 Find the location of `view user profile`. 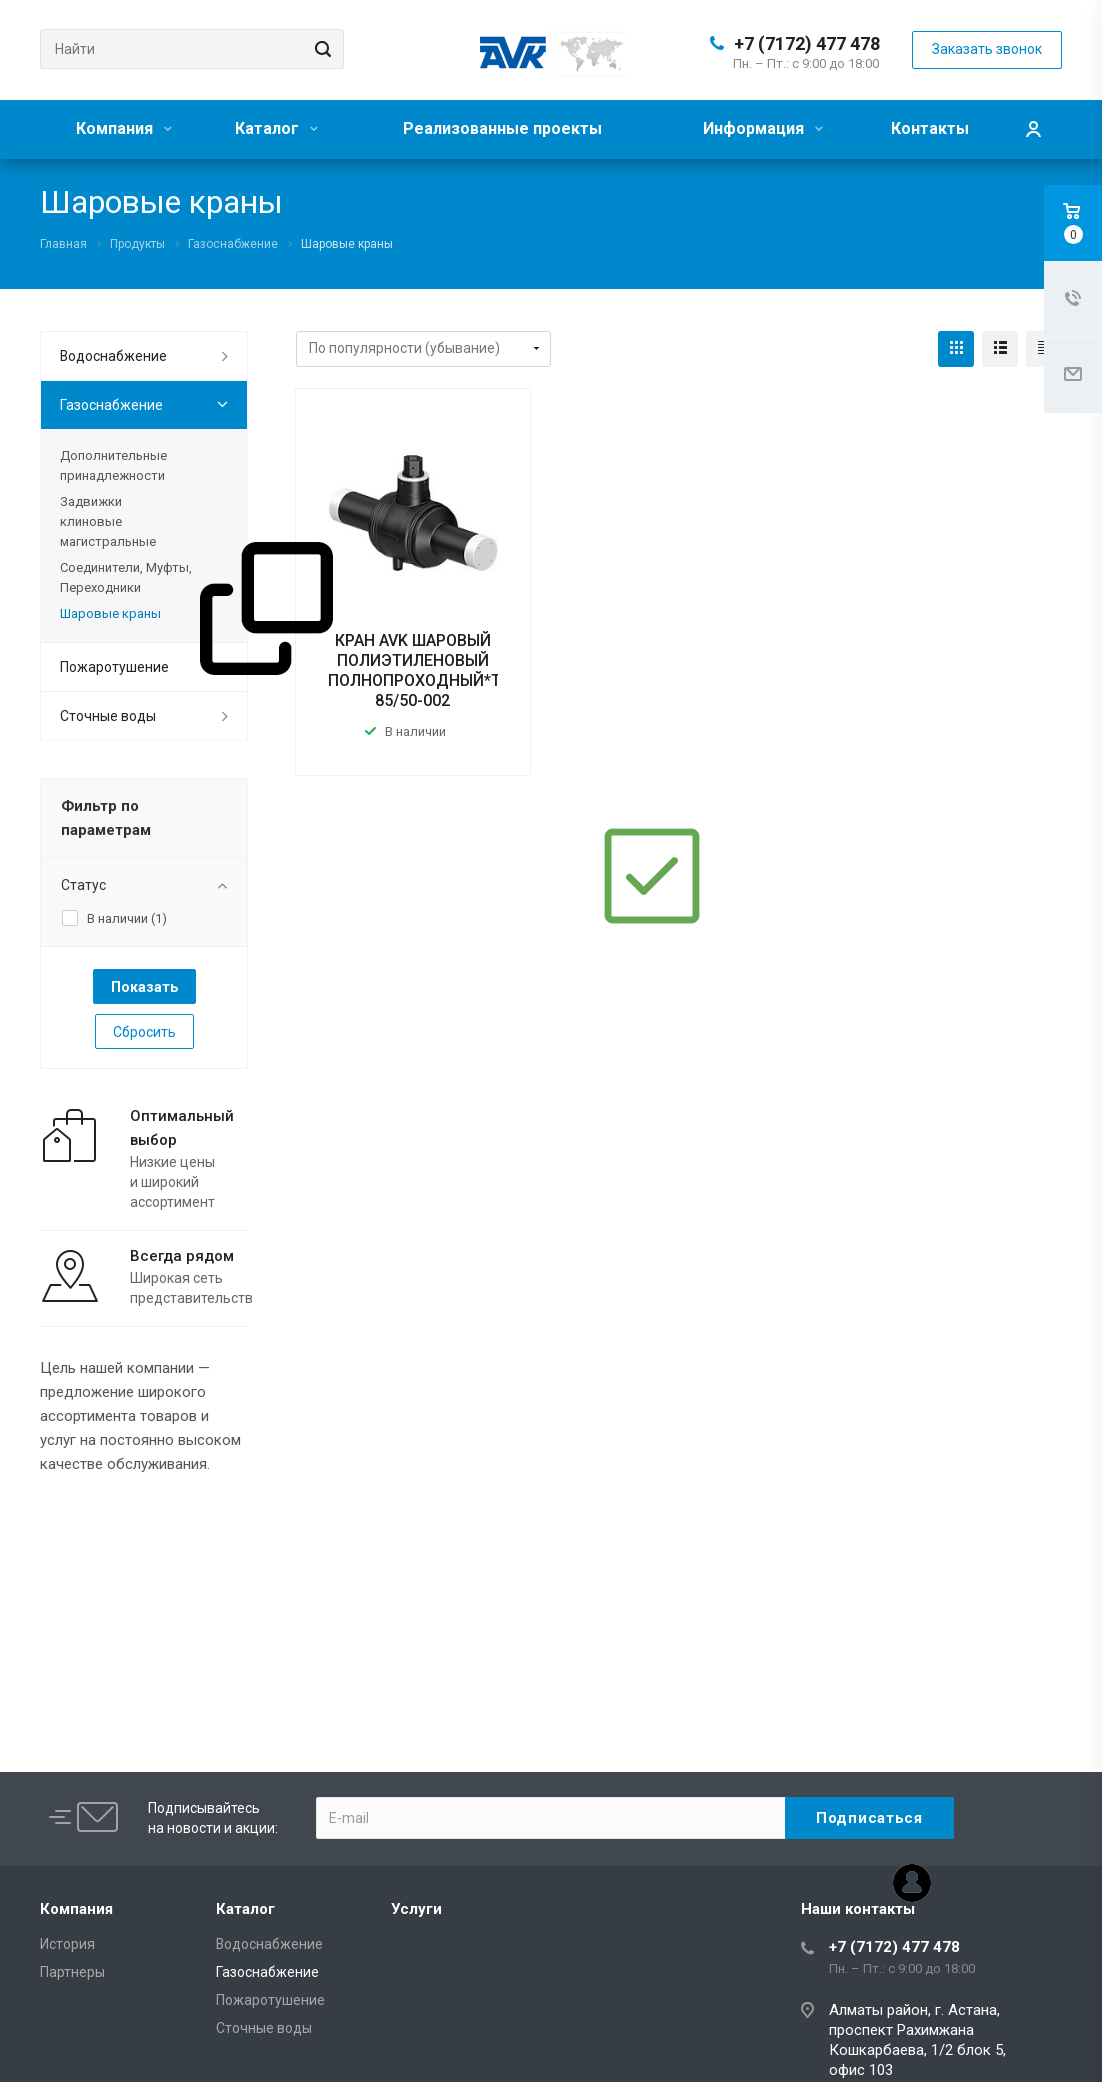

view user profile is located at coordinates (912, 1883).